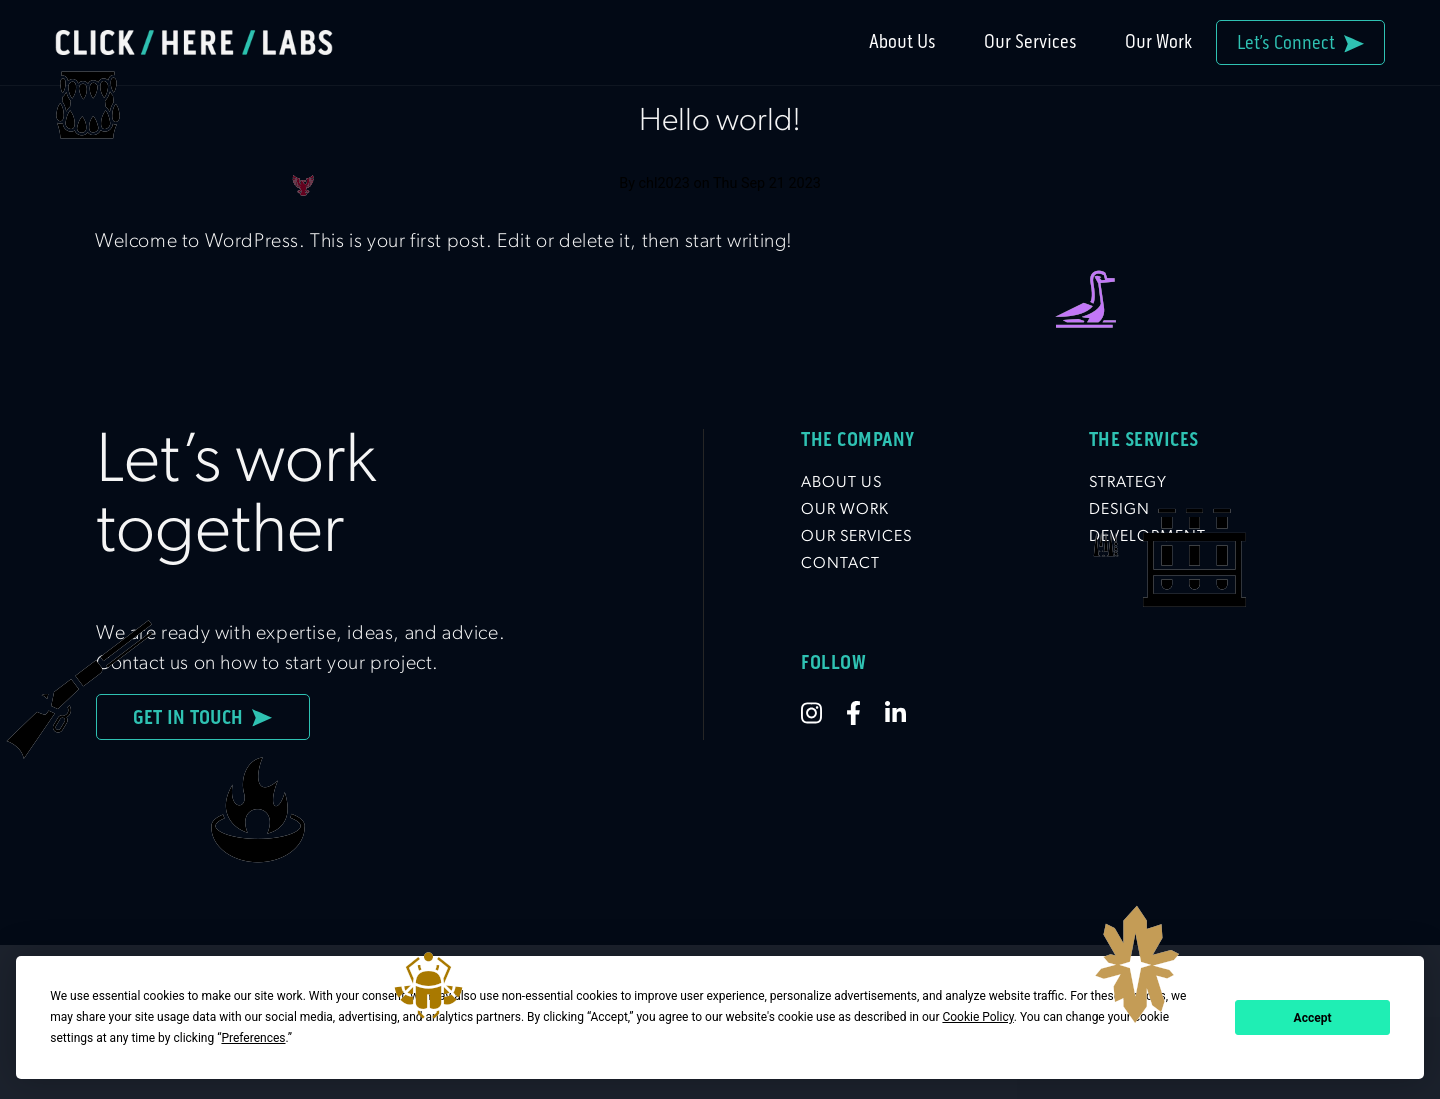 This screenshot has height=1099, width=1440. What do you see at coordinates (88, 105) in the screenshot?
I see `view dental health or teeth status` at bounding box center [88, 105].